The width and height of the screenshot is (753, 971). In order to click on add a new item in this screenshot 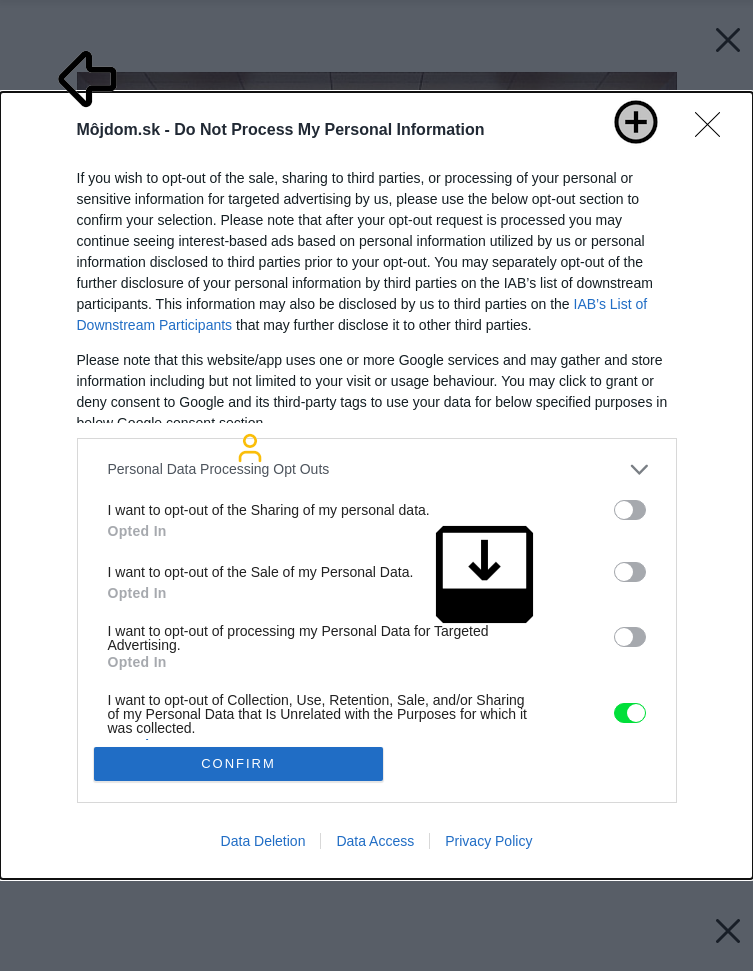, I will do `click(636, 122)`.